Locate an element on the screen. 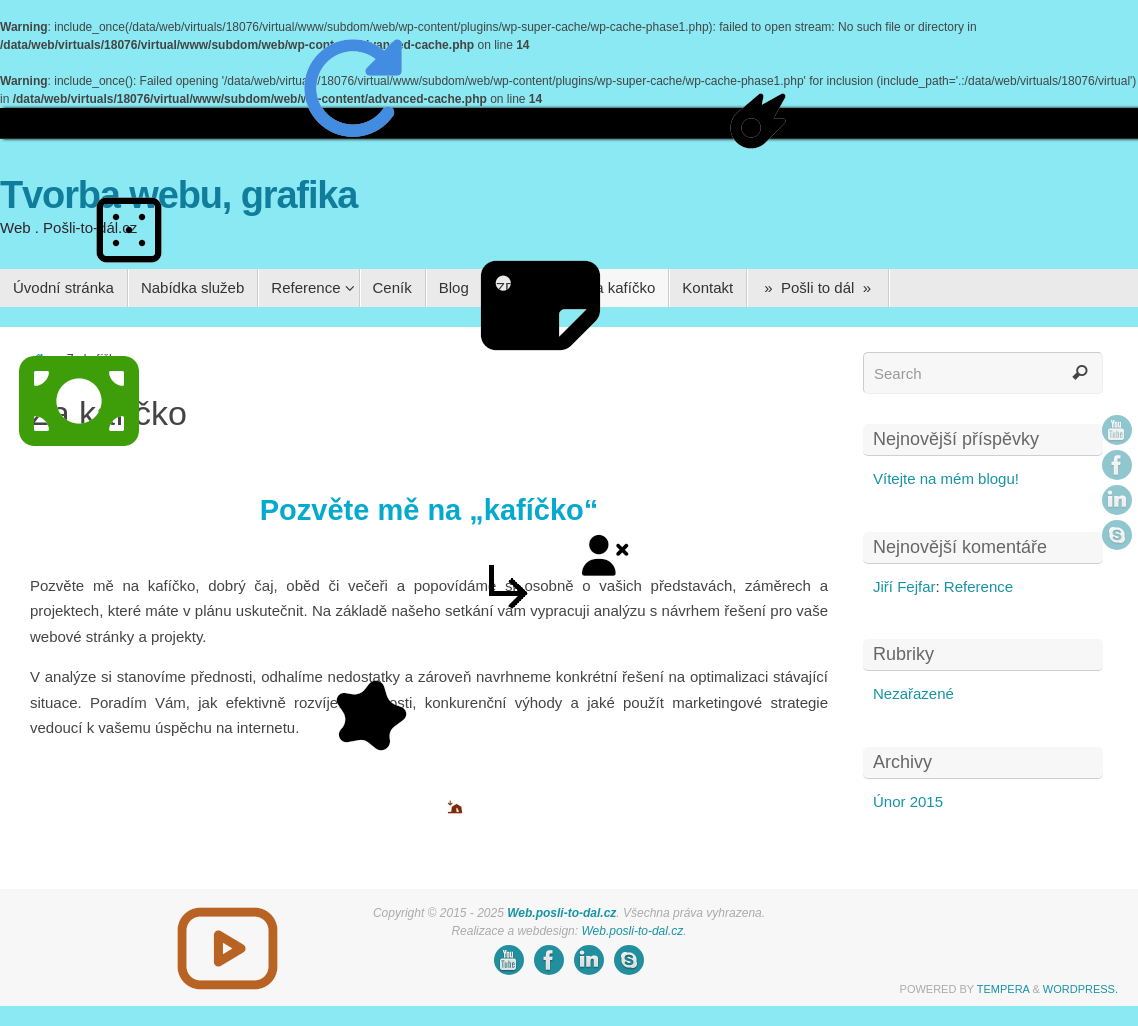 The image size is (1138, 1026). redo the last action is located at coordinates (353, 88).